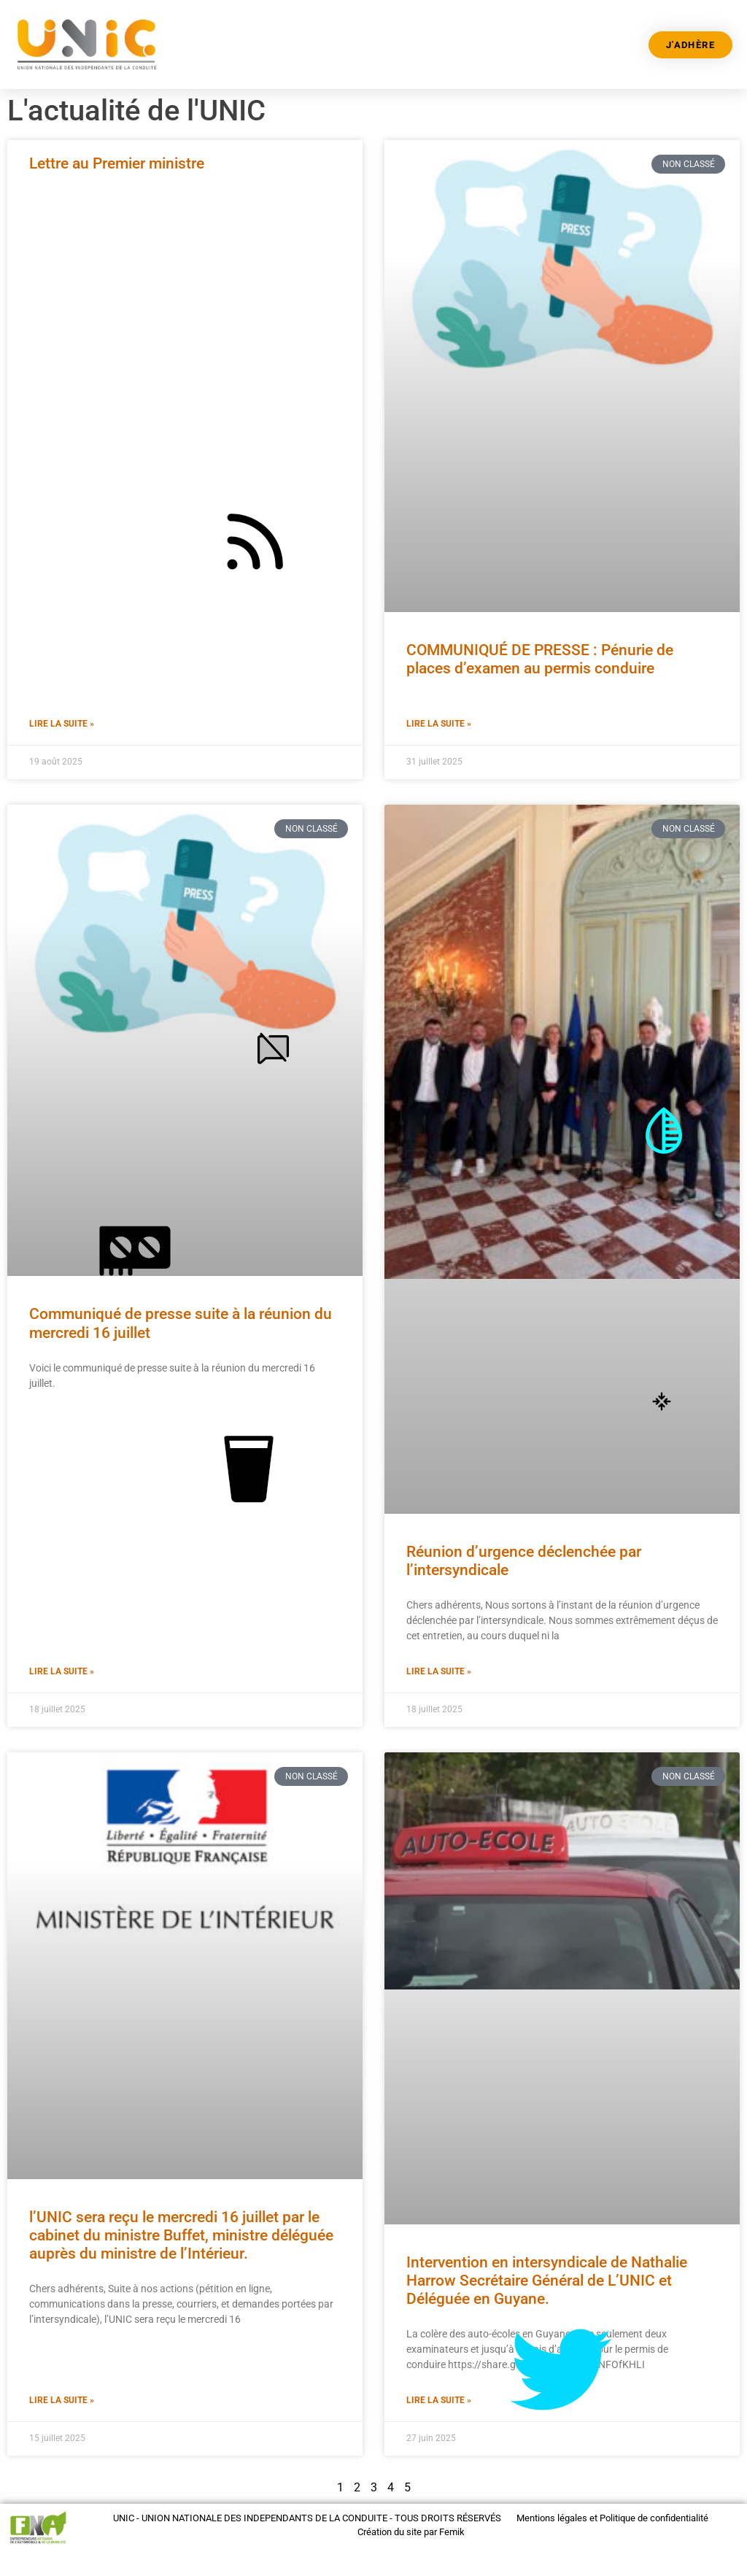  I want to click on subscribe to RSS feed, so click(251, 545).